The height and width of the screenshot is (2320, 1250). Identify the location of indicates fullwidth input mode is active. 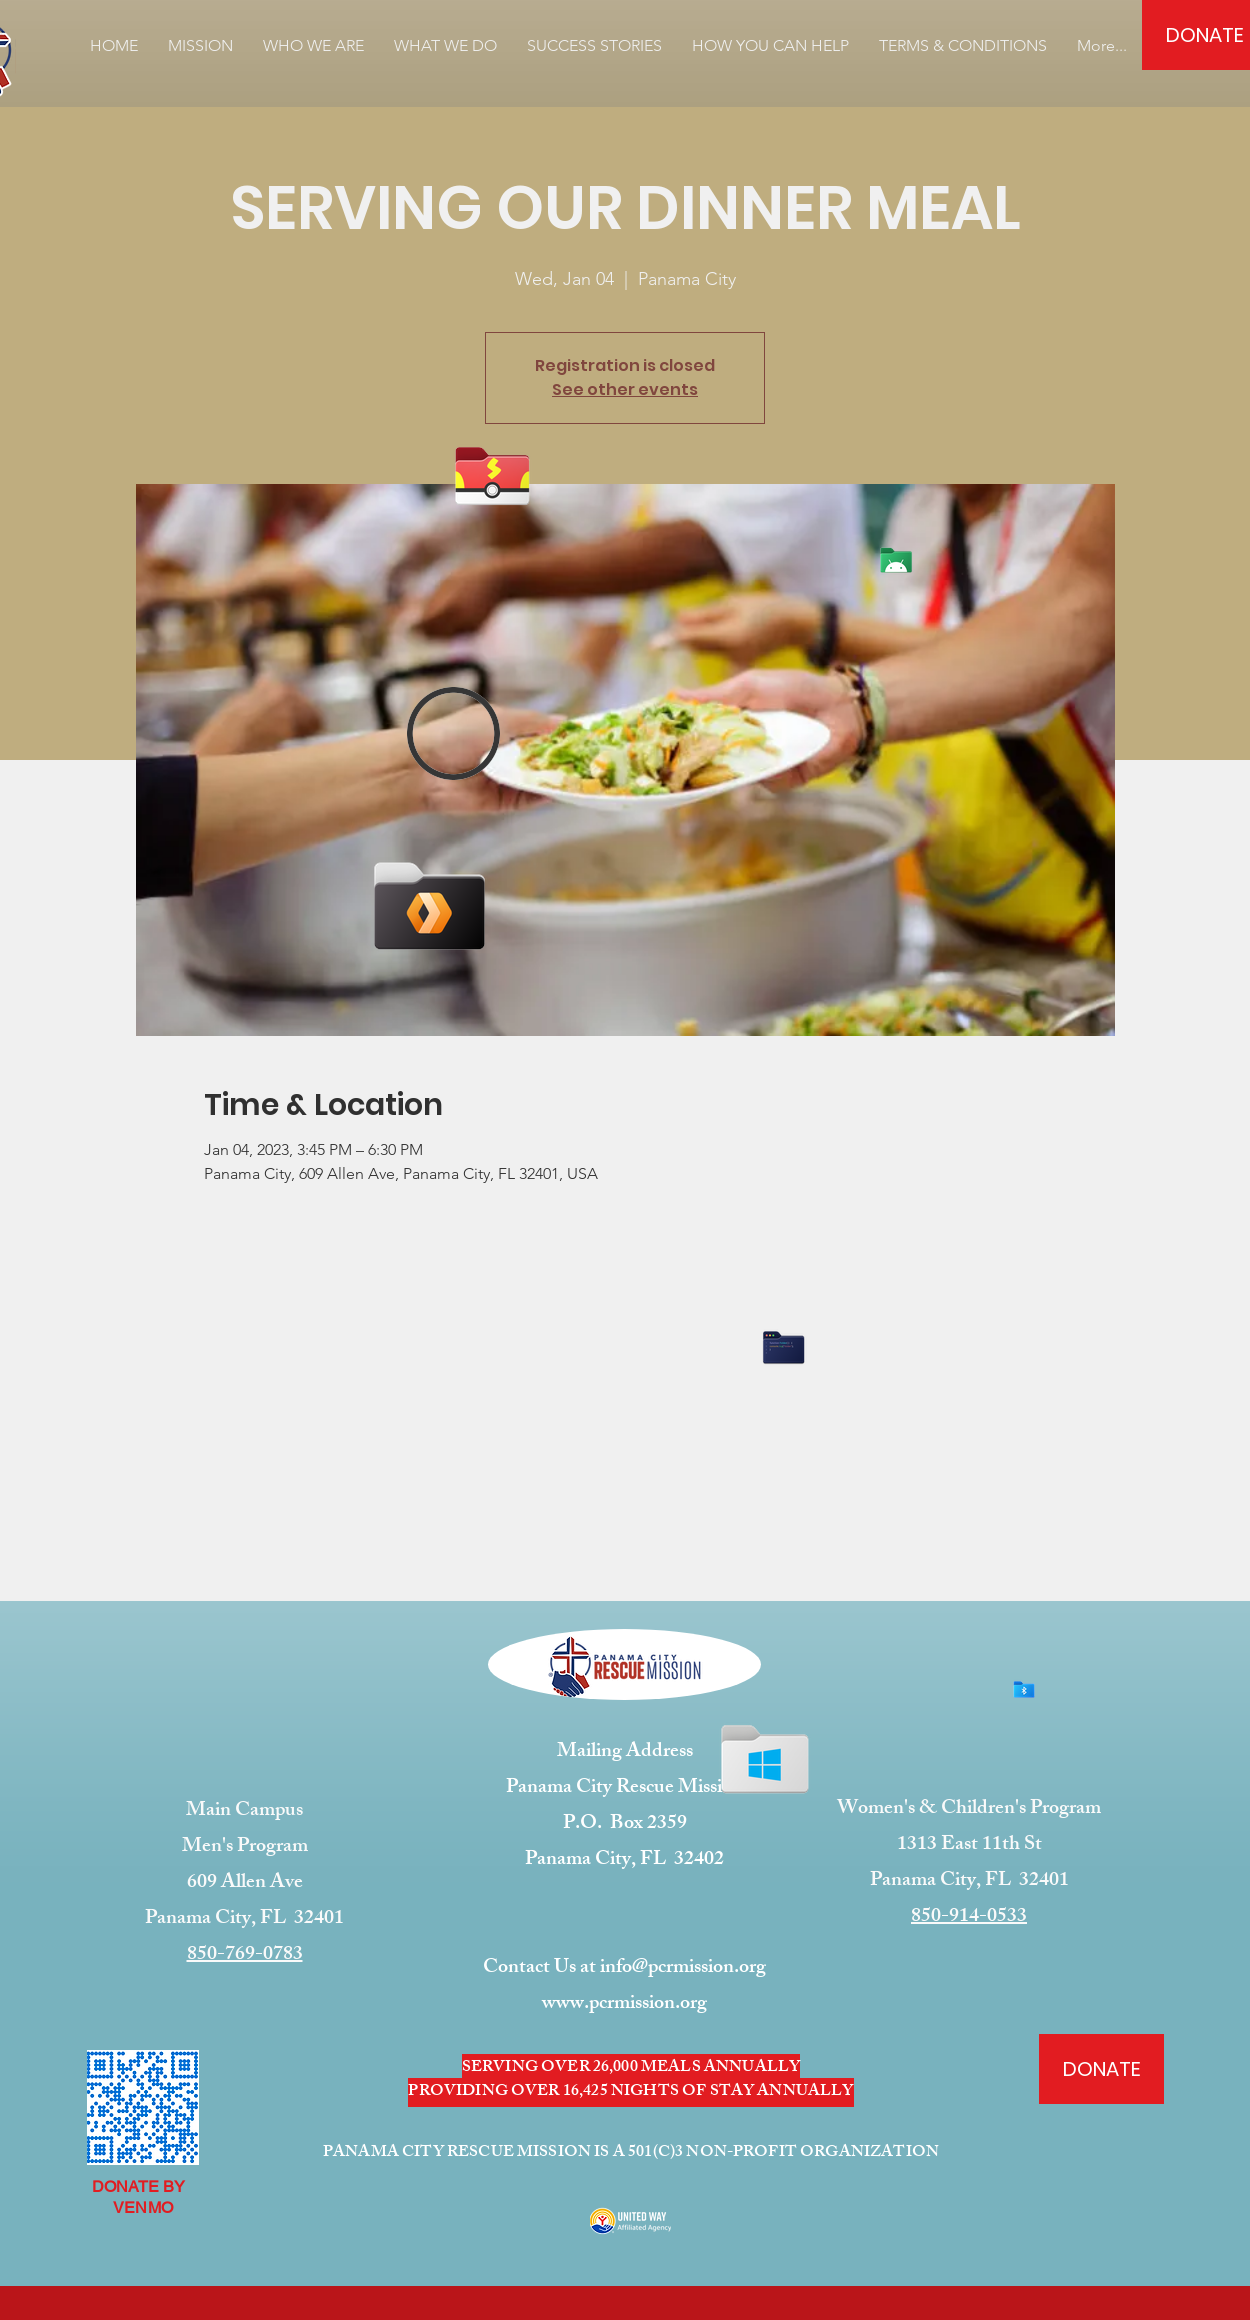
(453, 733).